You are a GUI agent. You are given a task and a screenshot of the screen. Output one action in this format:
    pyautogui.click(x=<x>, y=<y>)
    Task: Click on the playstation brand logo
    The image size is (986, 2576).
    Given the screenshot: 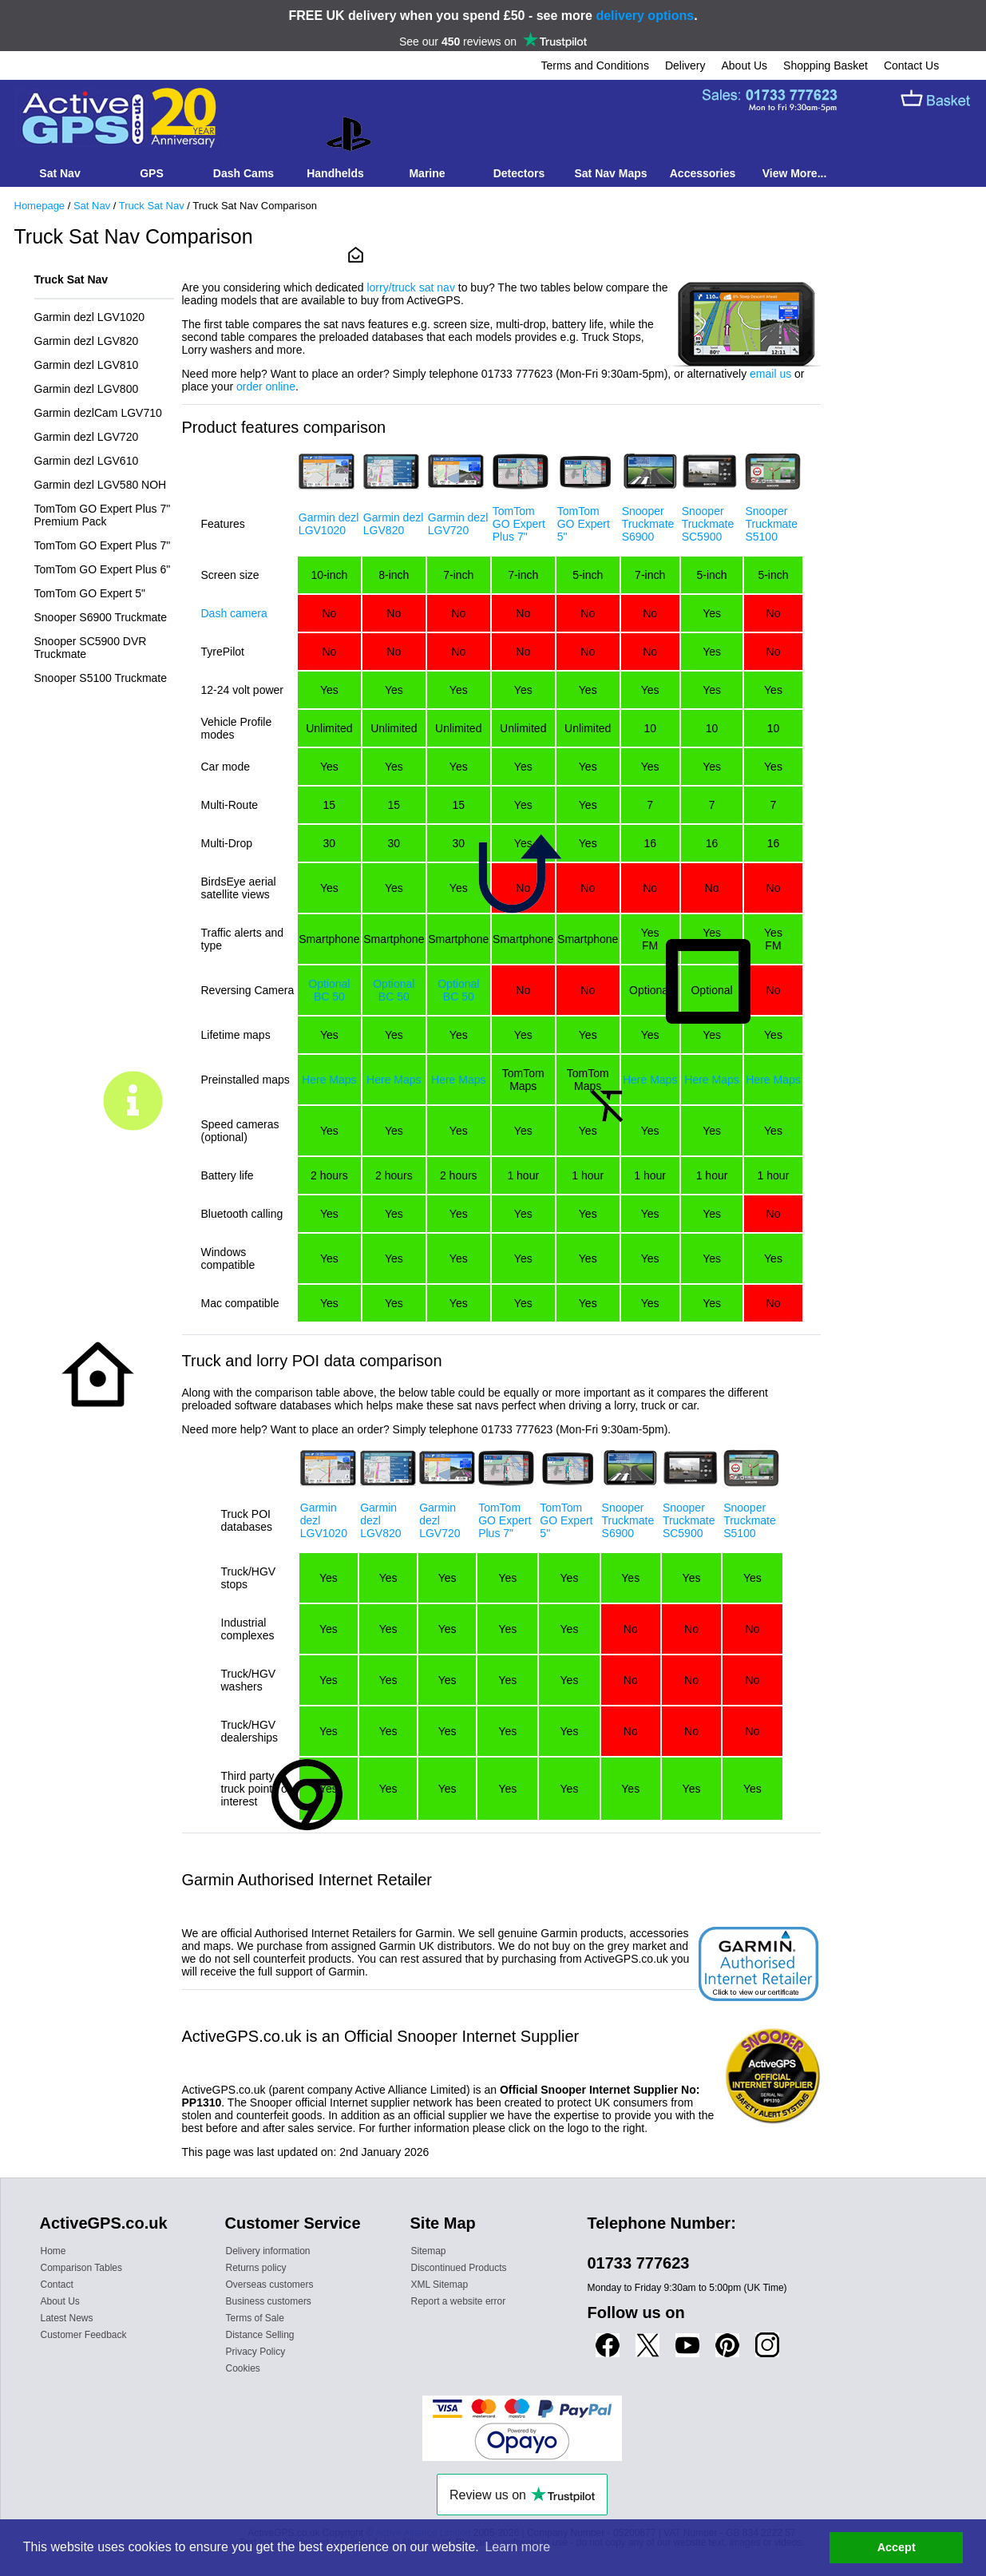 What is the action you would take?
    pyautogui.click(x=349, y=133)
    